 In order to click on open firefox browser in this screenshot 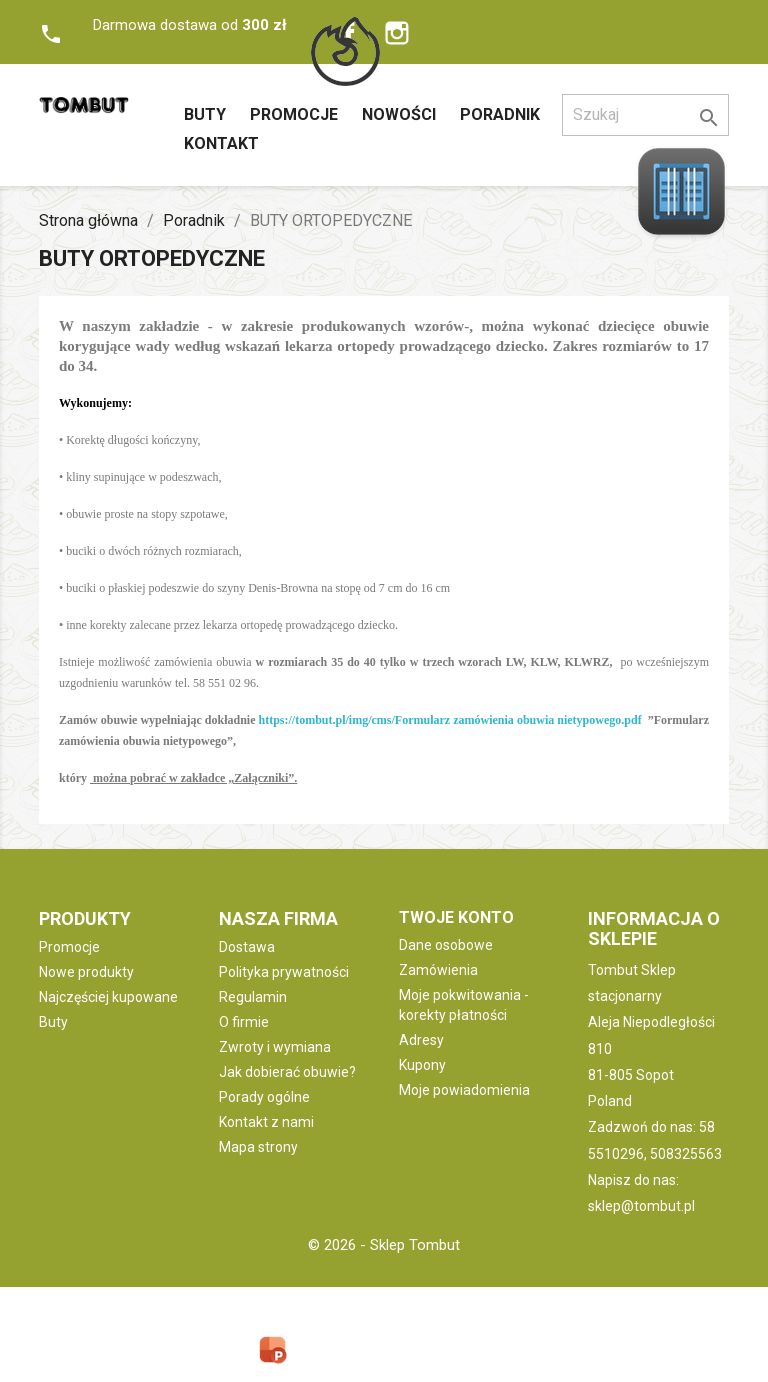, I will do `click(345, 51)`.